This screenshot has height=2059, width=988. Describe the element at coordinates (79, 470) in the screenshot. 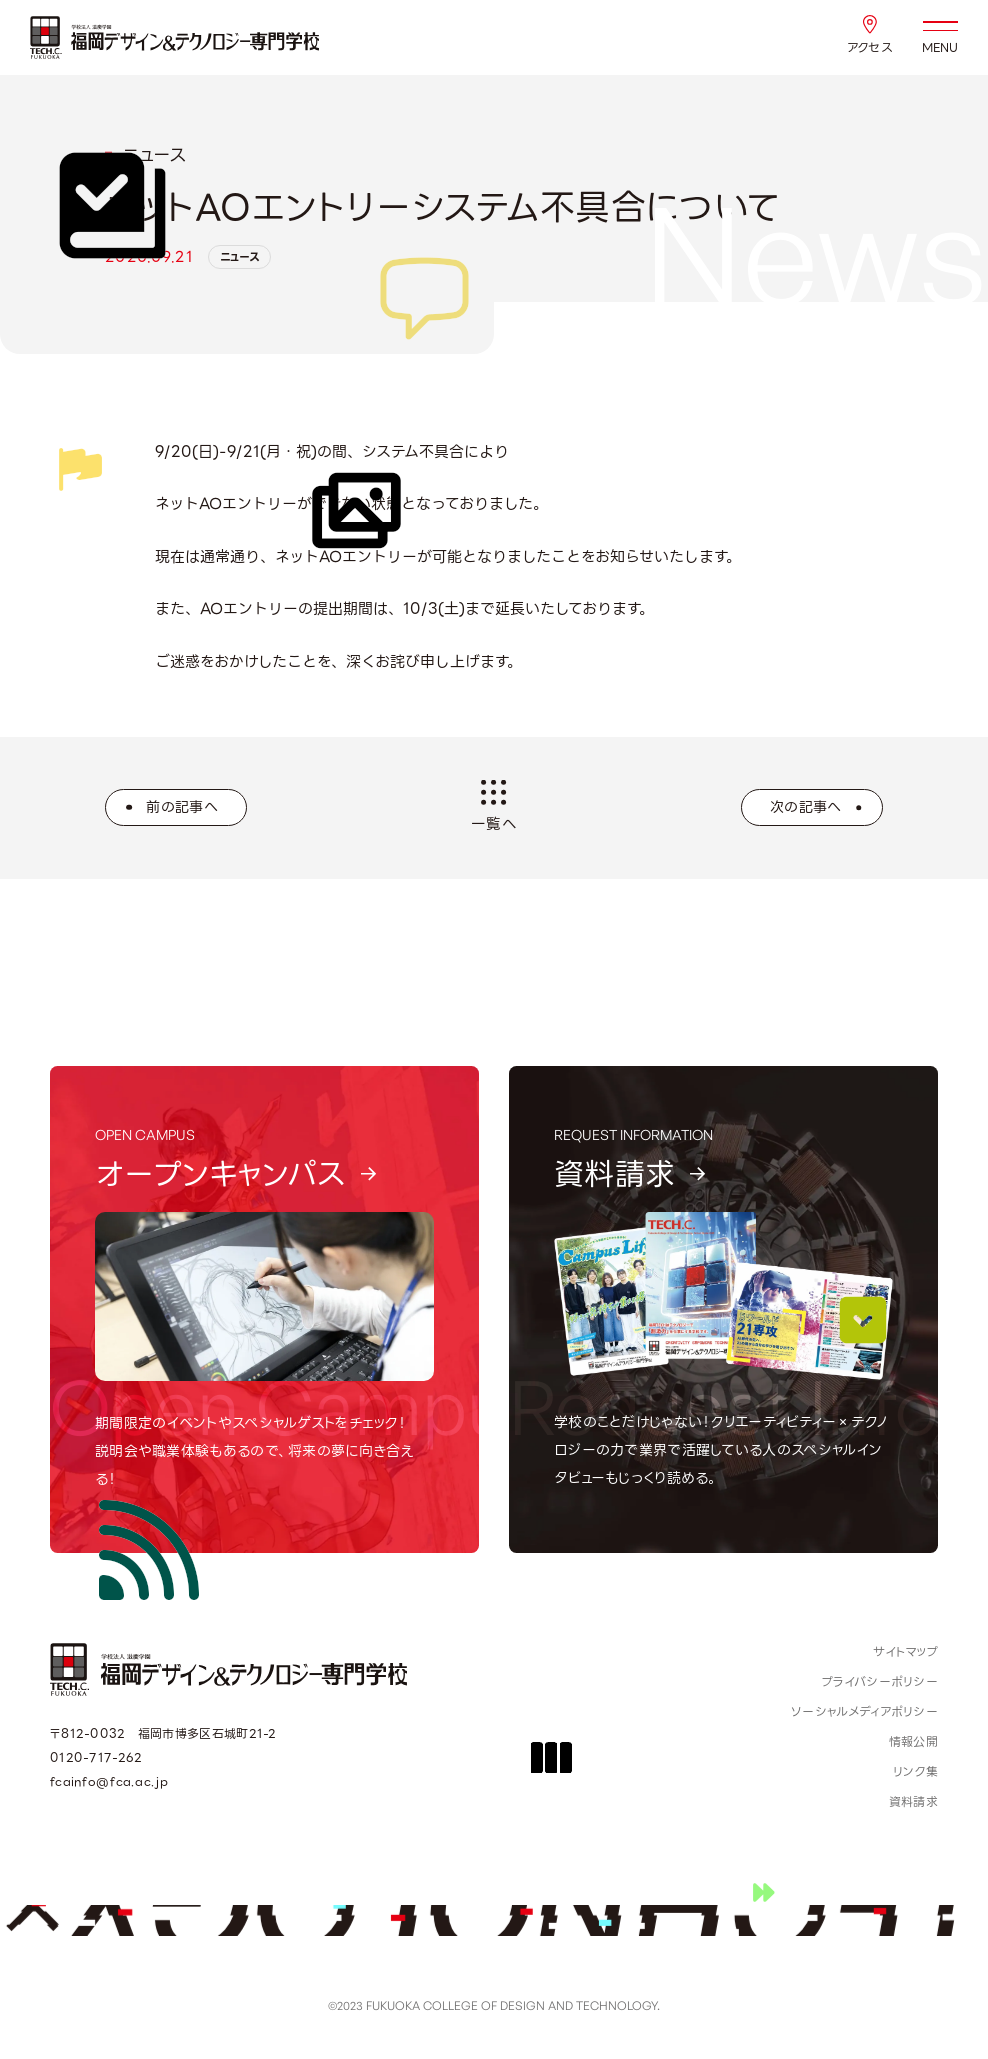

I see `report or flag a message` at that location.